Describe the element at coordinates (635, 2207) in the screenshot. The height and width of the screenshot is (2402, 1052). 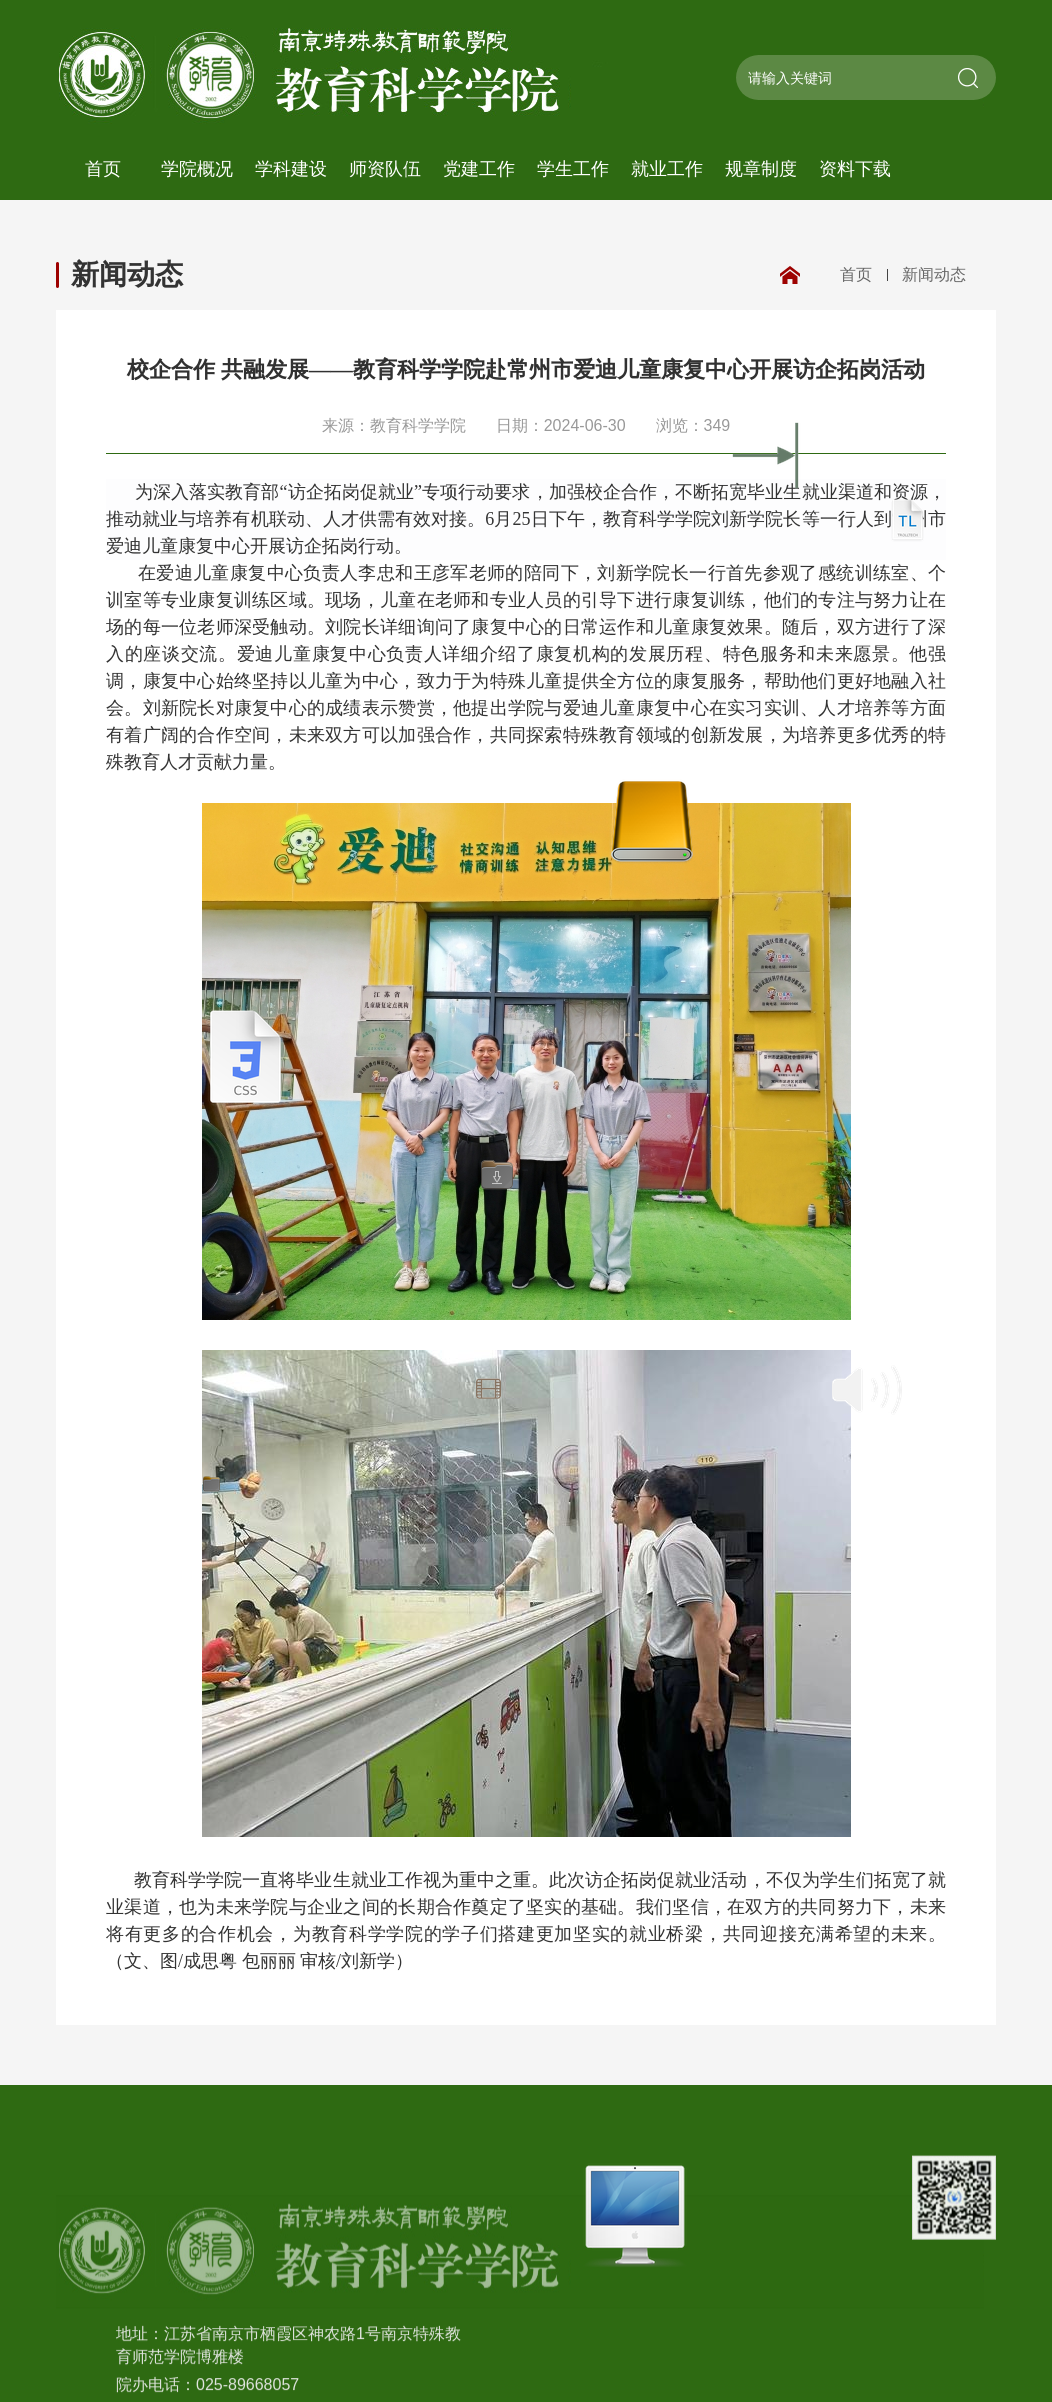
I see `represents an iMac device in system settings` at that location.